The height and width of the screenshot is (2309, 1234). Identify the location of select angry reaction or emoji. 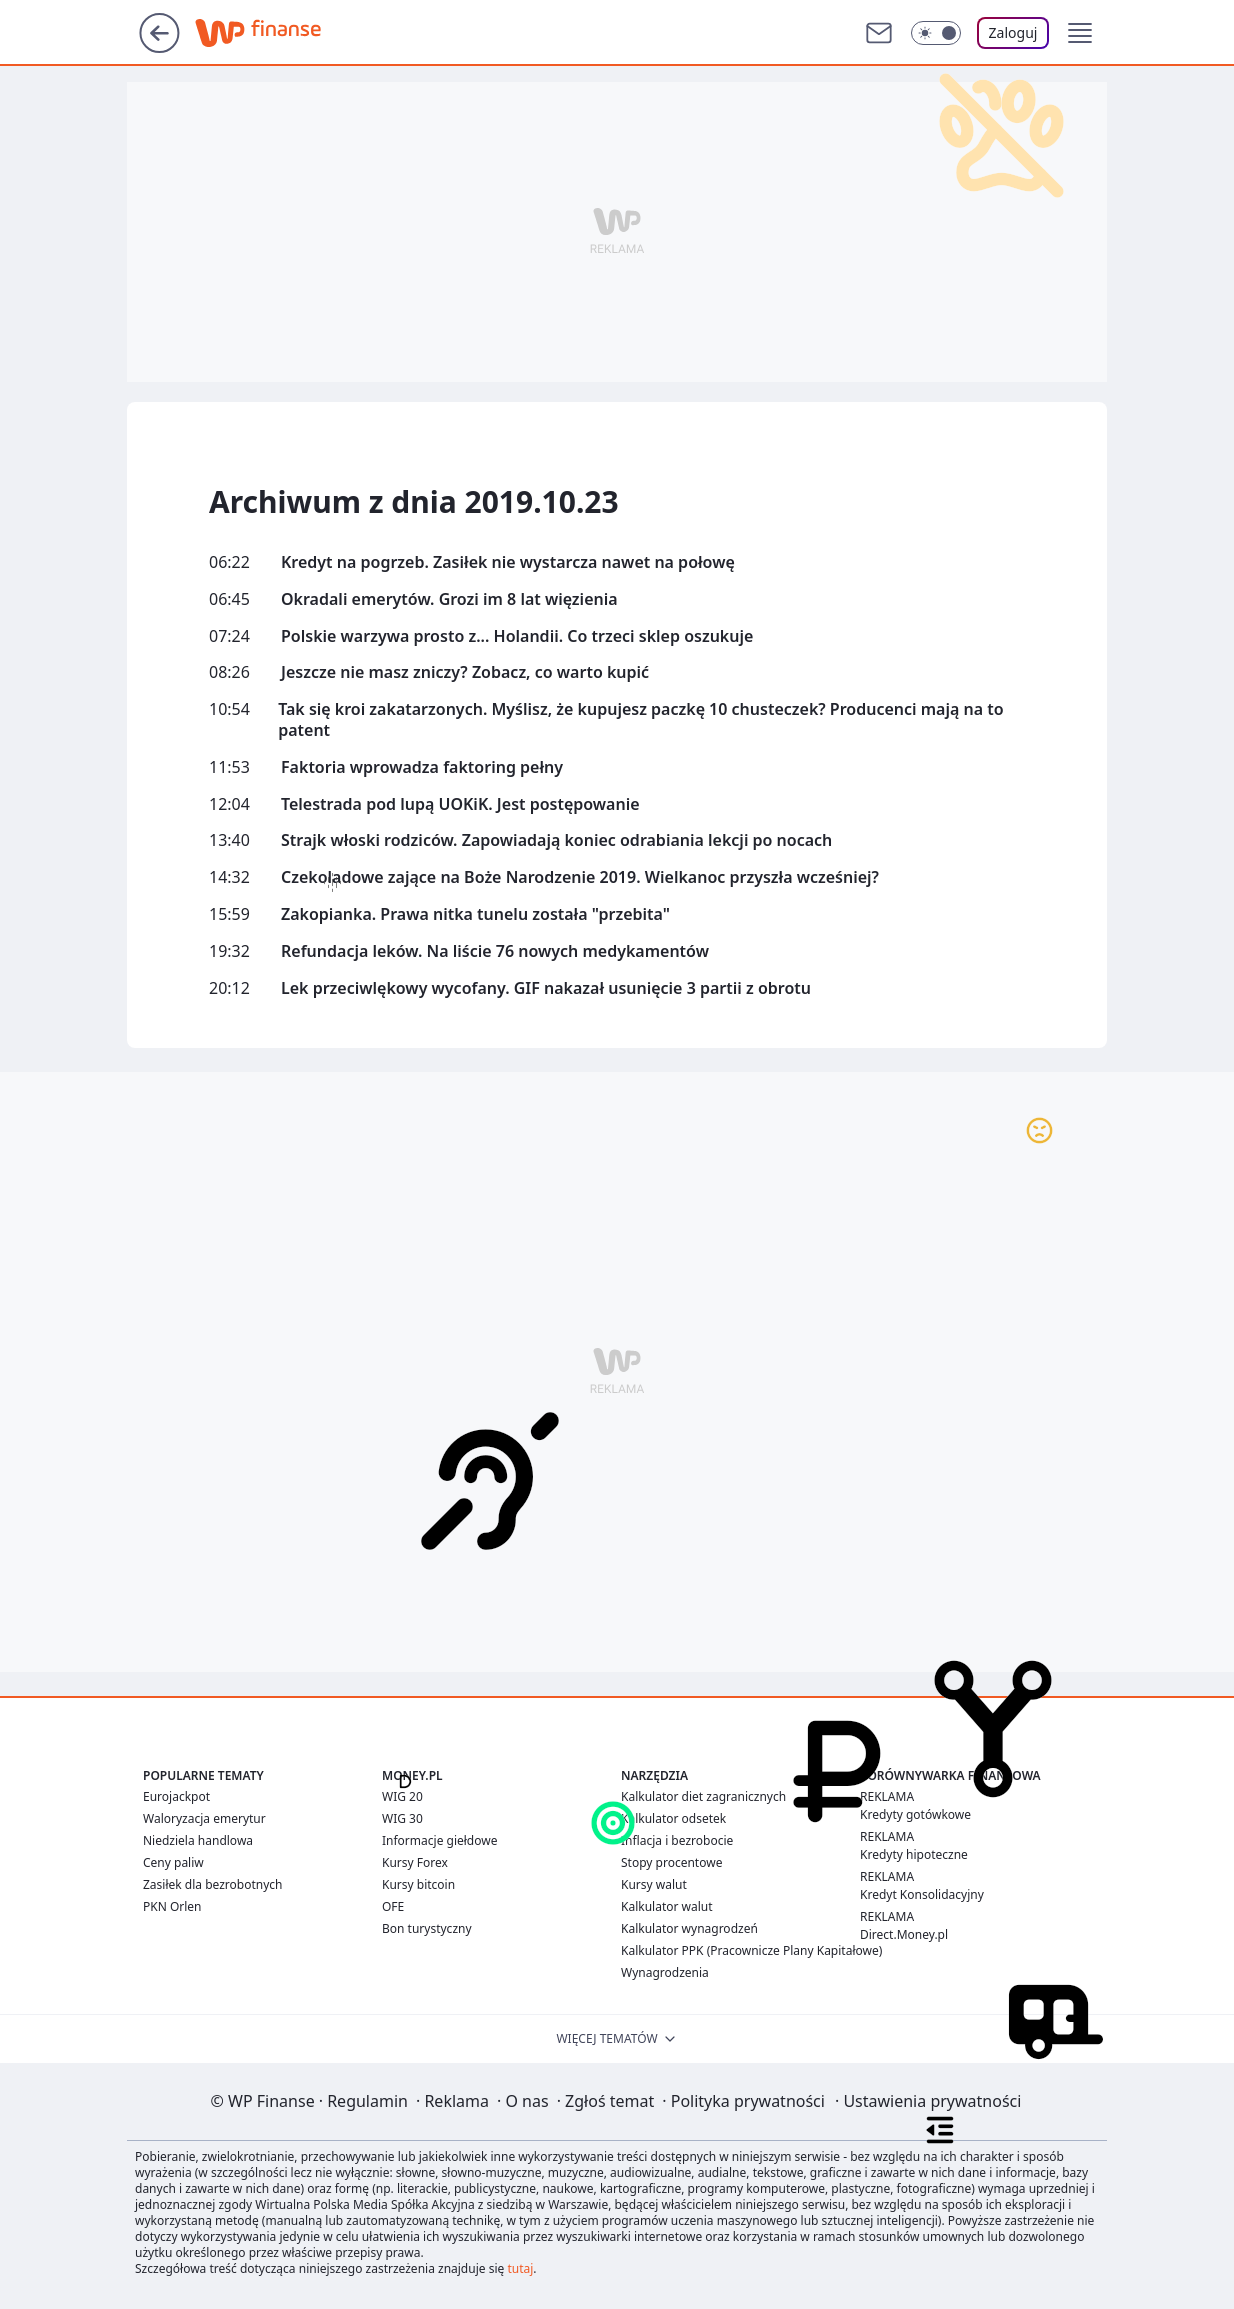
(1039, 1130).